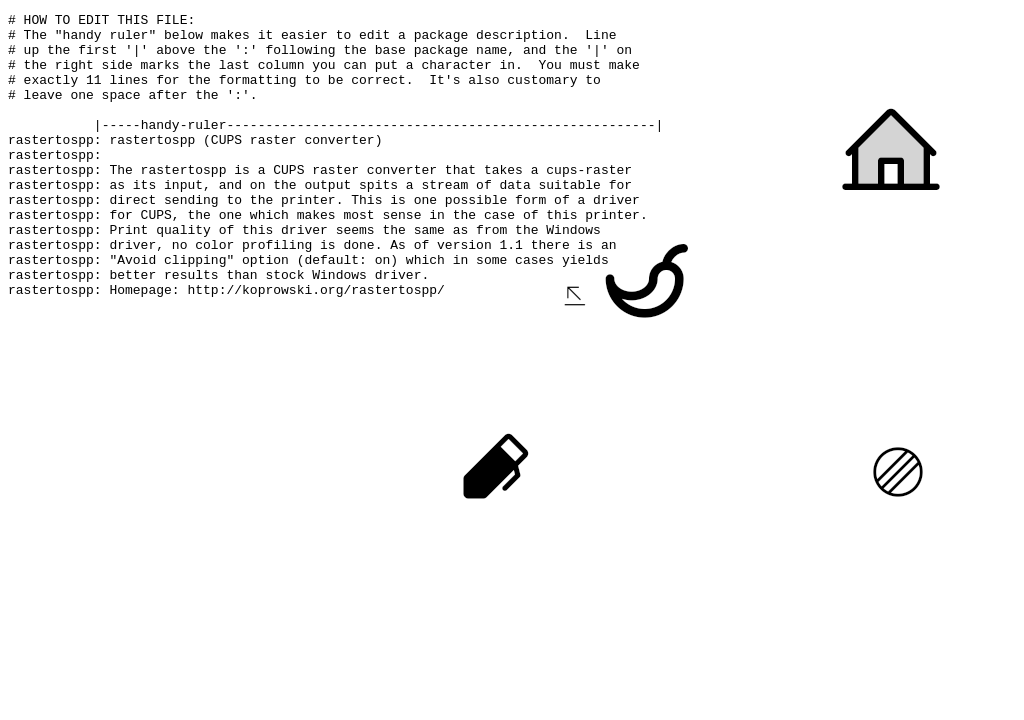 Image resolution: width=1024 pixels, height=720 pixels. What do you see at coordinates (898, 472) in the screenshot?
I see `indicates a restricted or prohibited action` at bounding box center [898, 472].